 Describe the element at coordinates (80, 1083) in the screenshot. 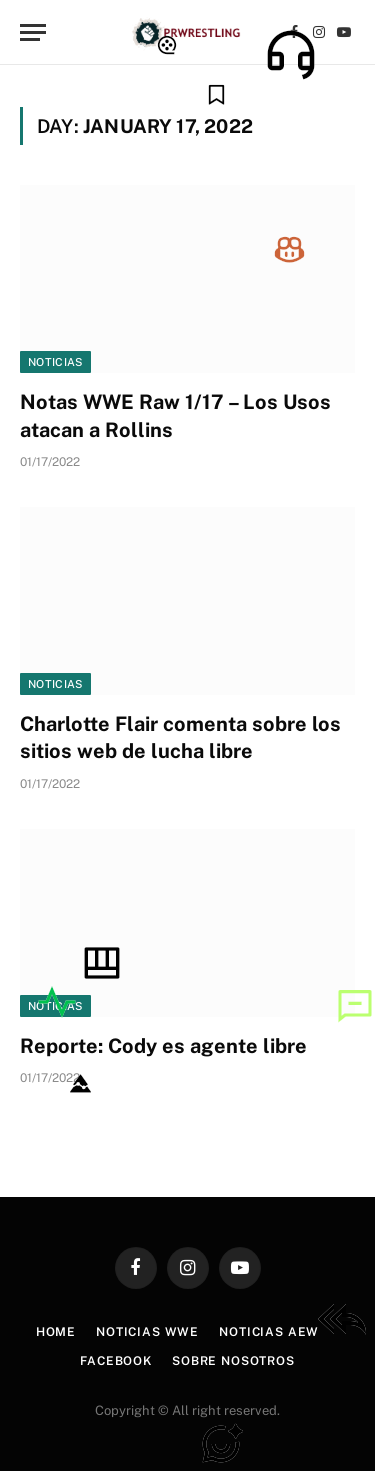

I see `Pine Script programming language logo` at that location.